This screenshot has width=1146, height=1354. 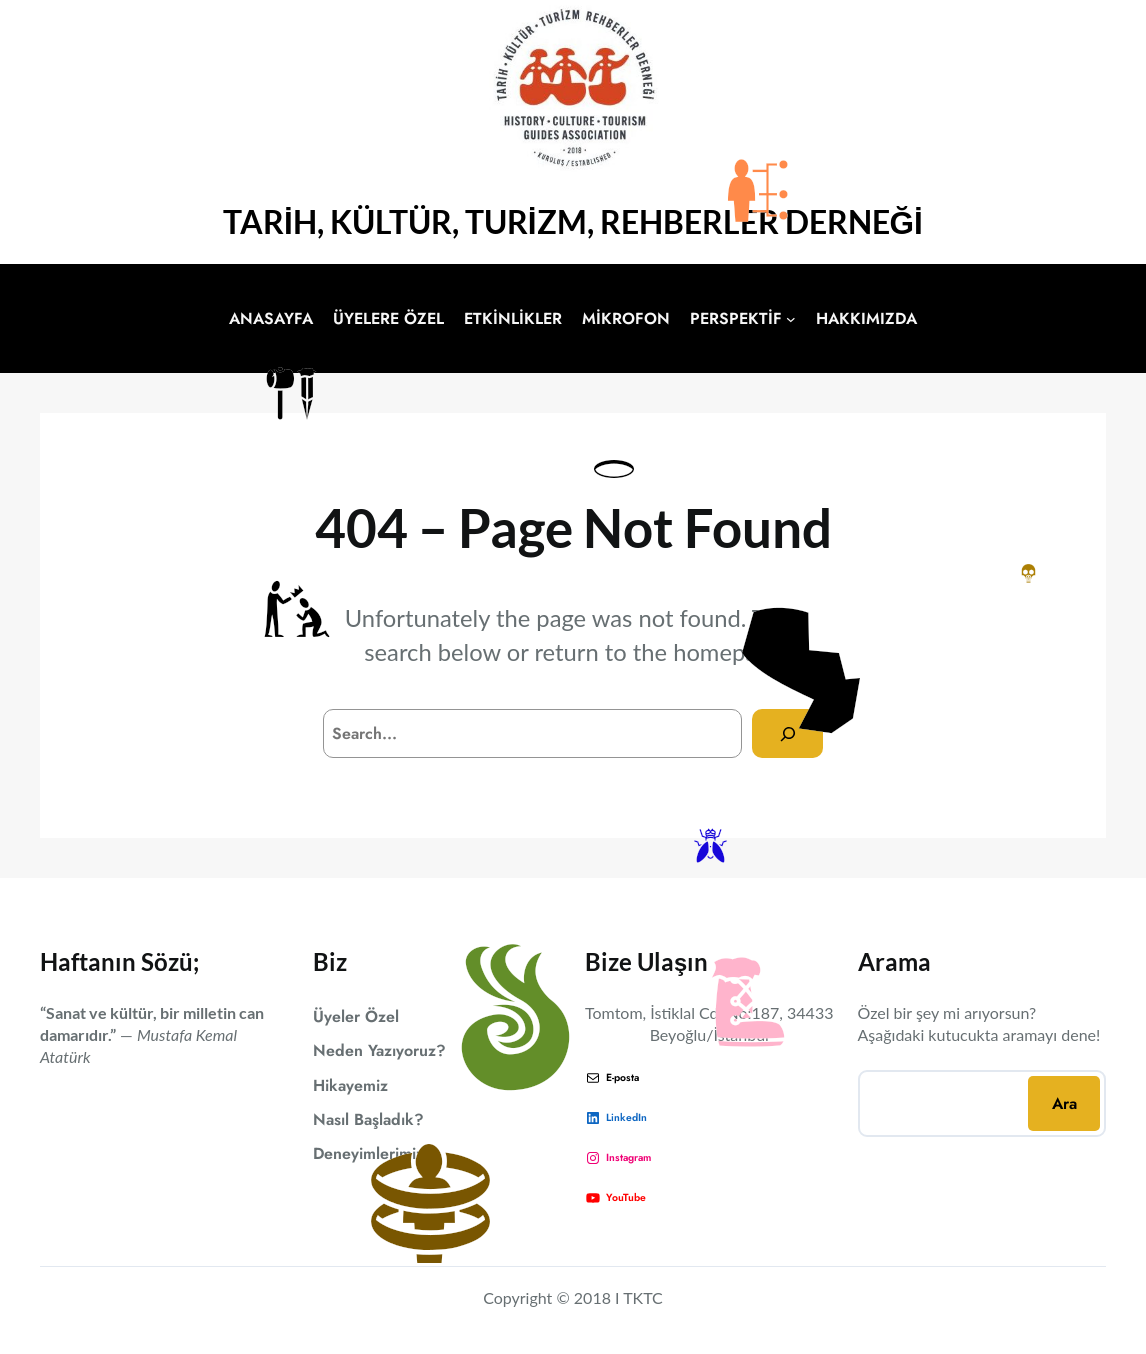 What do you see at coordinates (297, 609) in the screenshot?
I see `indicates a coronation or crowning ceremony event` at bounding box center [297, 609].